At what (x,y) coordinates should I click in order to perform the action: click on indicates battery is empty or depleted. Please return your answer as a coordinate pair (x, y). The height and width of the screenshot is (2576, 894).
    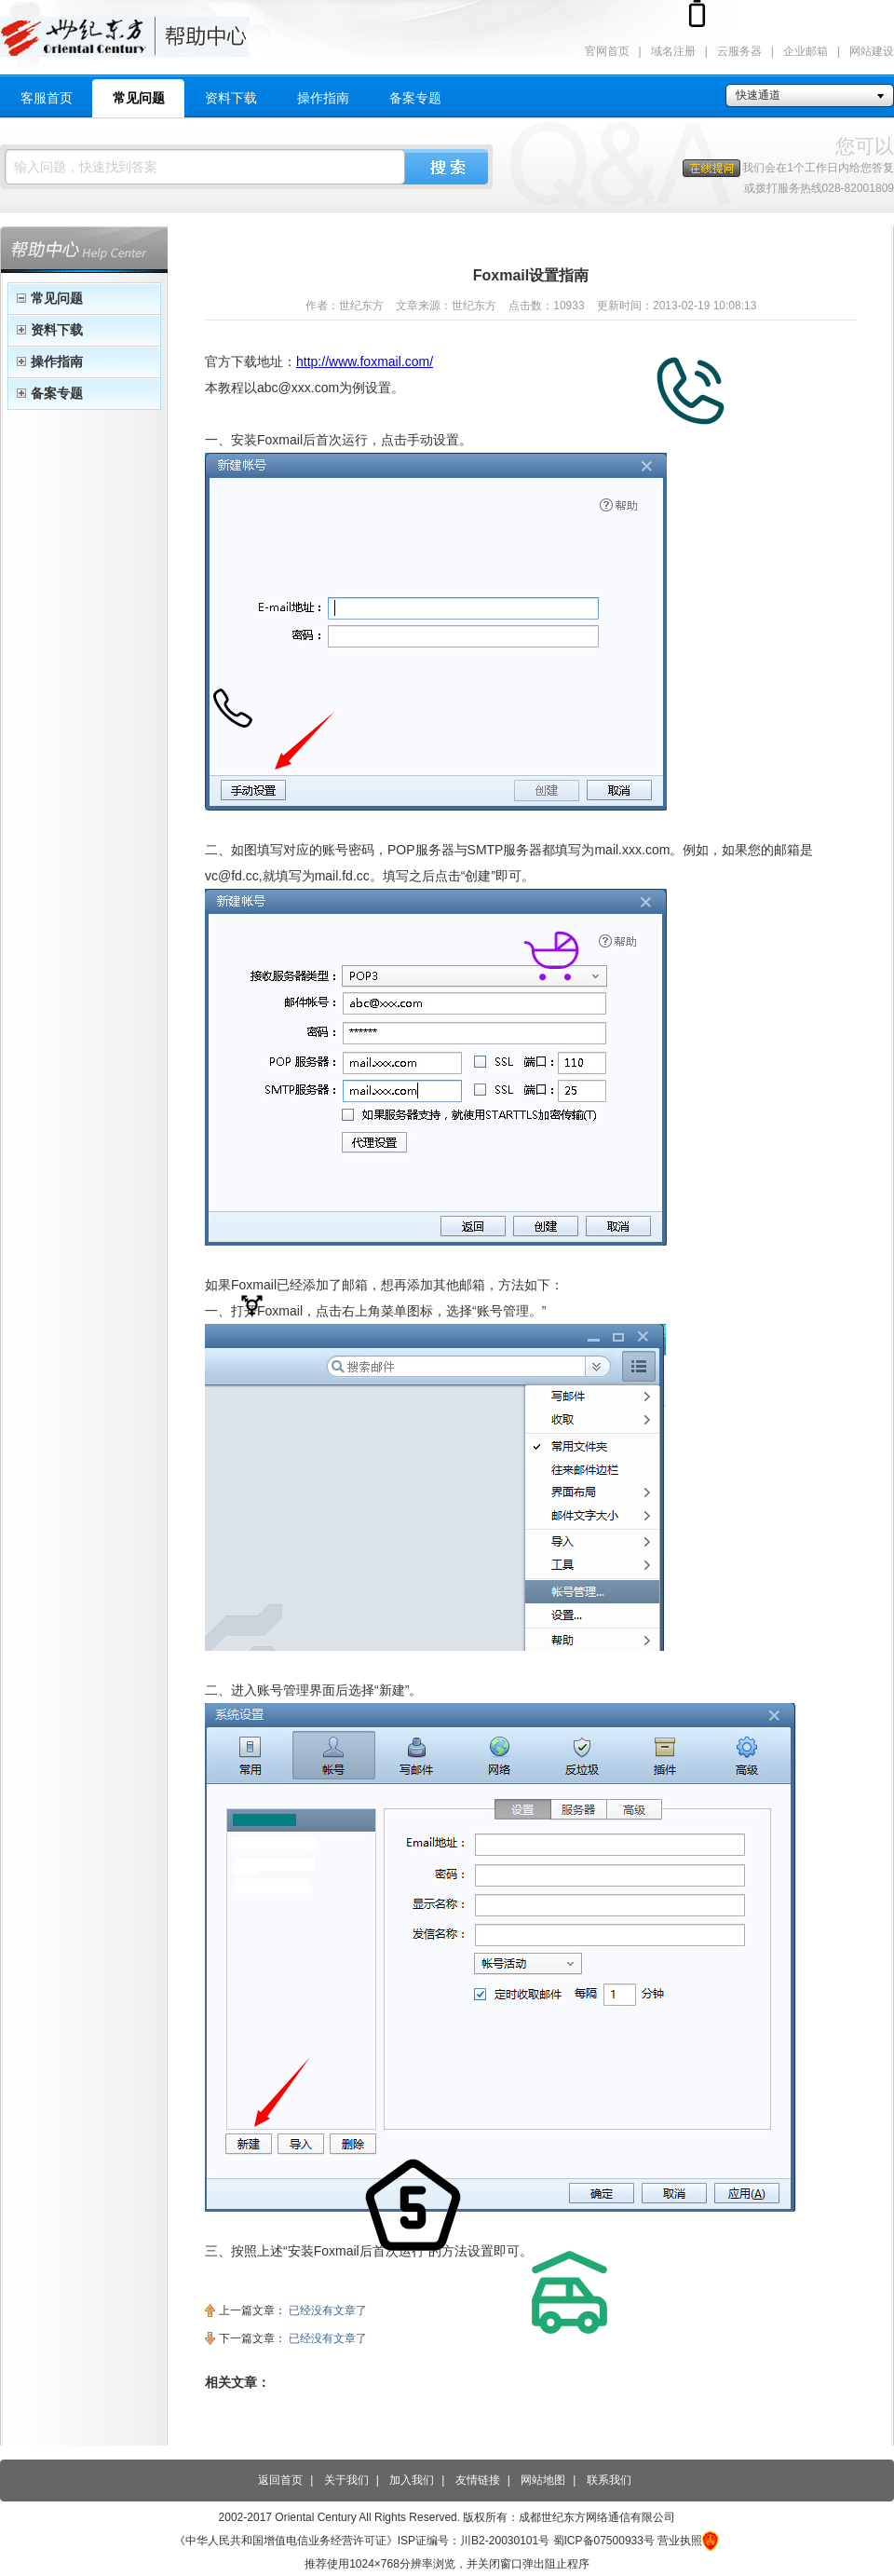
    Looking at the image, I should click on (697, 13).